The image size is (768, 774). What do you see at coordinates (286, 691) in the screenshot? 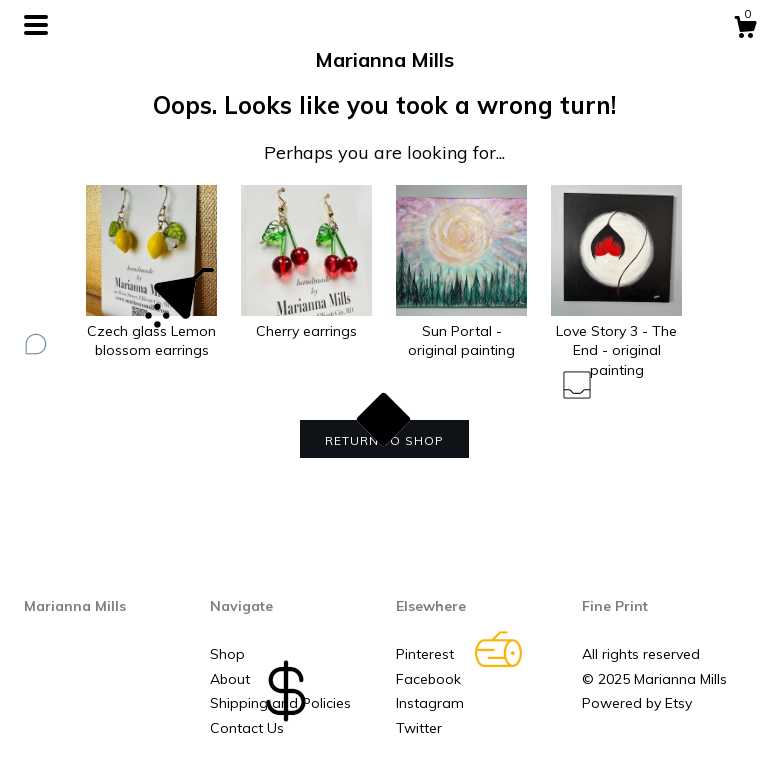
I see `view pricing or payment options` at bounding box center [286, 691].